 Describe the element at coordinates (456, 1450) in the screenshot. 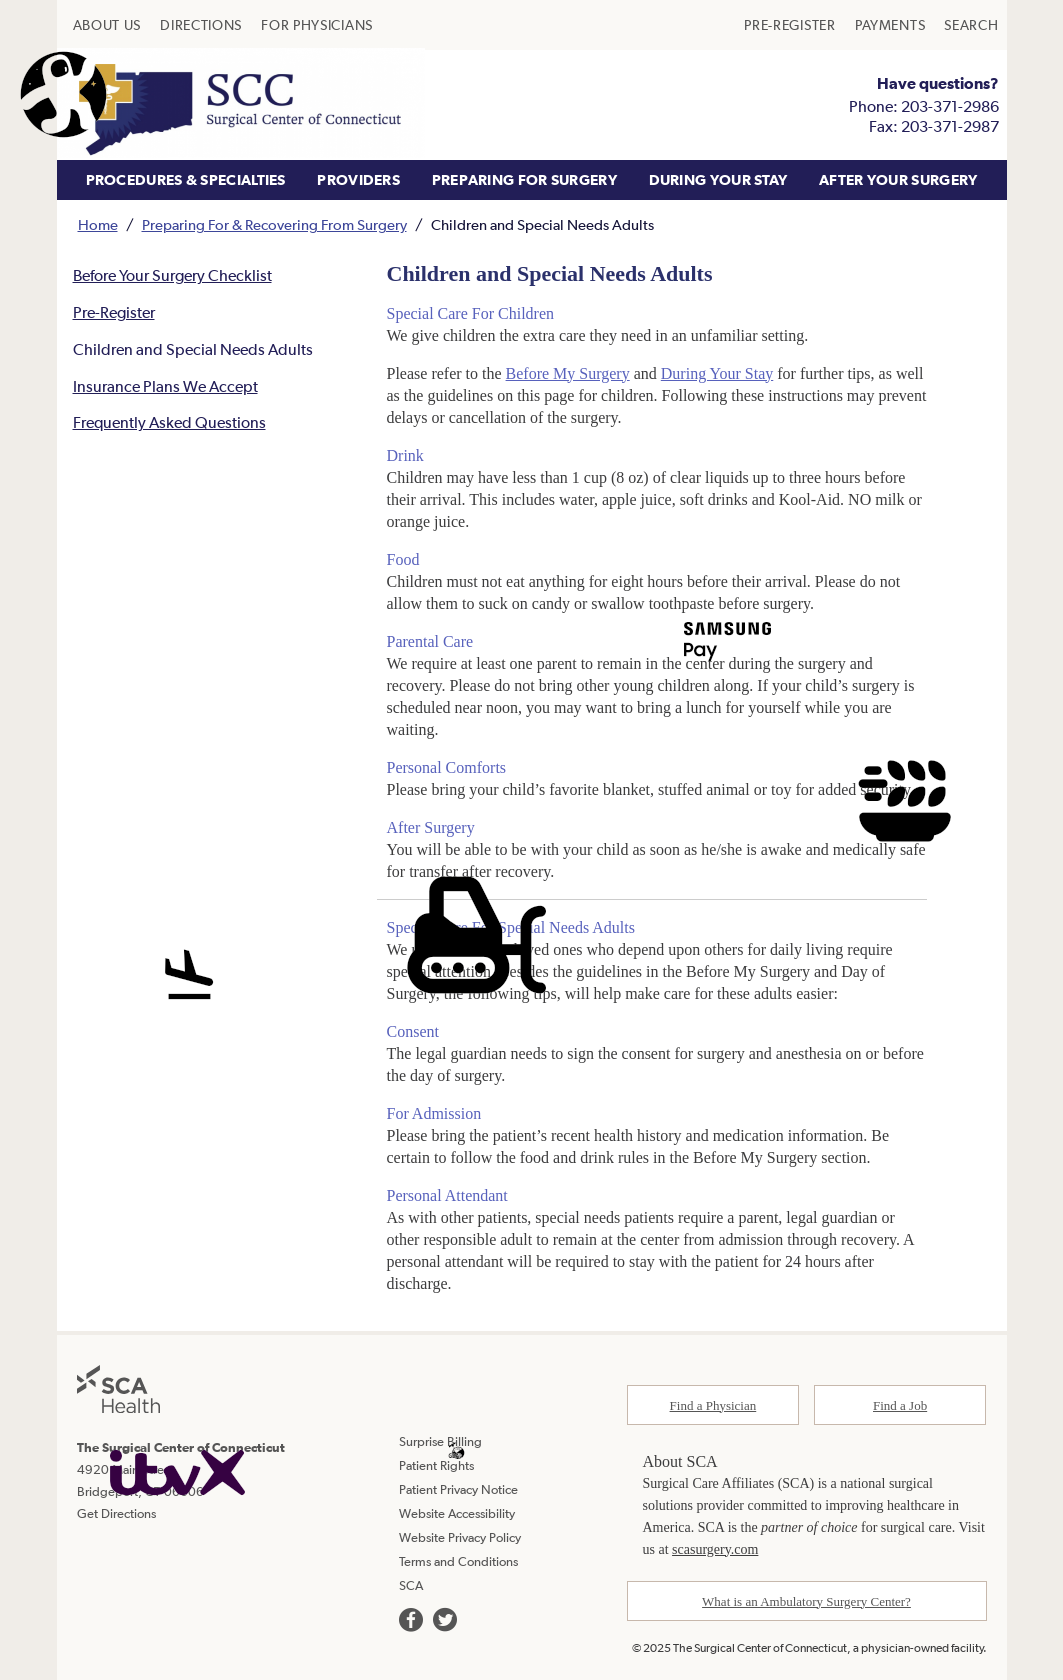

I see `GDAL geospatial library logo` at that location.